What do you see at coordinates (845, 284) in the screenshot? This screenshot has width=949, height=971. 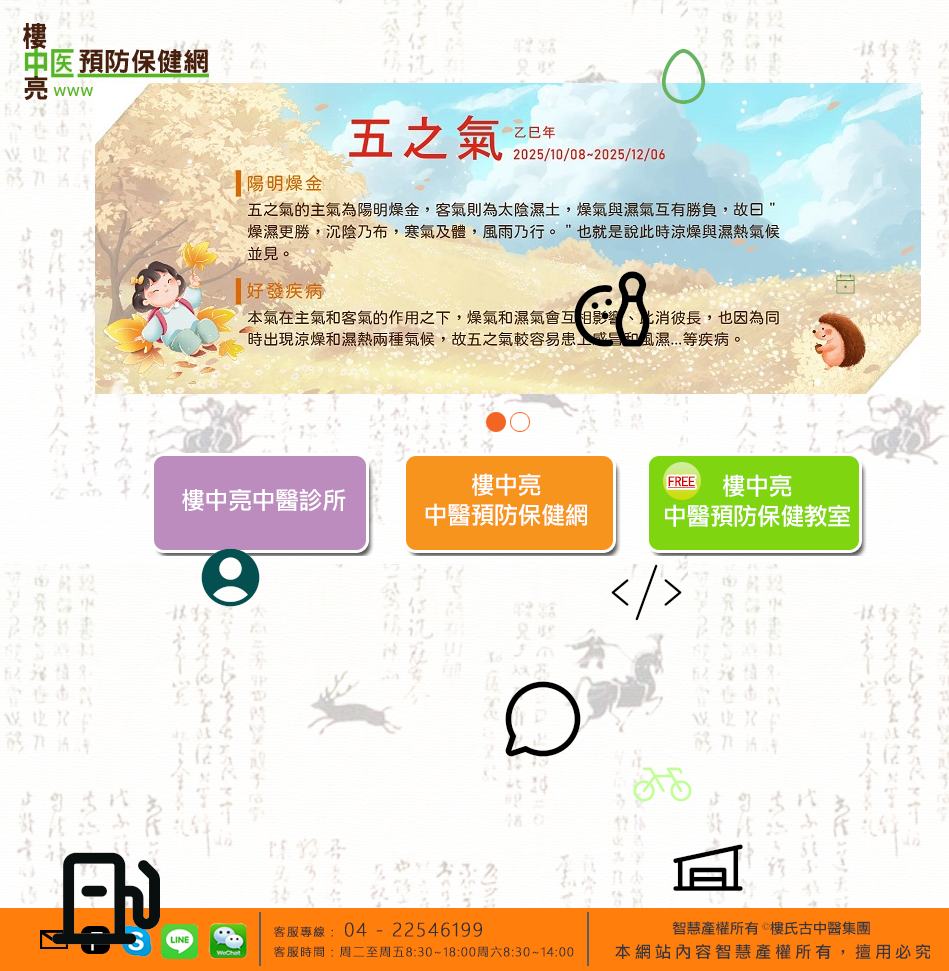 I see `indicates a calendar event or notification` at bounding box center [845, 284].